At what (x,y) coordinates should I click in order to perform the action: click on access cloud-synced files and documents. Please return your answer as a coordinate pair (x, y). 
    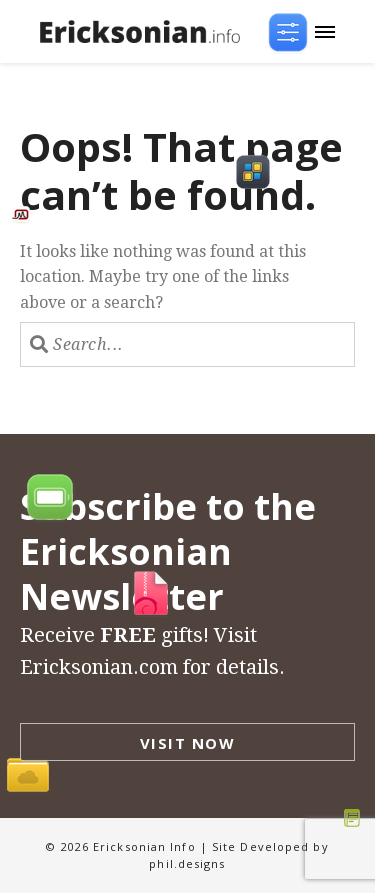
    Looking at the image, I should click on (28, 775).